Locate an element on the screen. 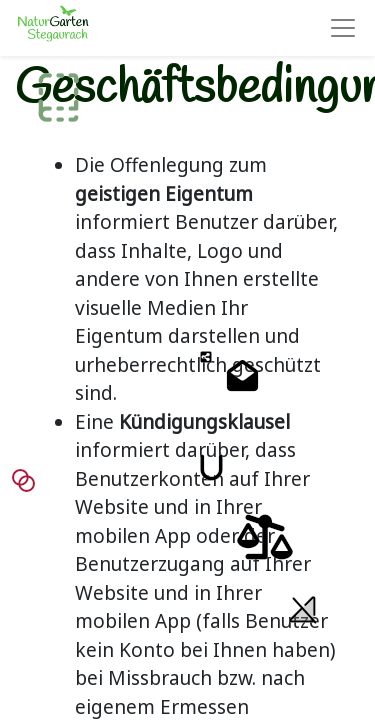 Image resolution: width=375 pixels, height=720 pixels. draft or unpublished document is located at coordinates (58, 97).